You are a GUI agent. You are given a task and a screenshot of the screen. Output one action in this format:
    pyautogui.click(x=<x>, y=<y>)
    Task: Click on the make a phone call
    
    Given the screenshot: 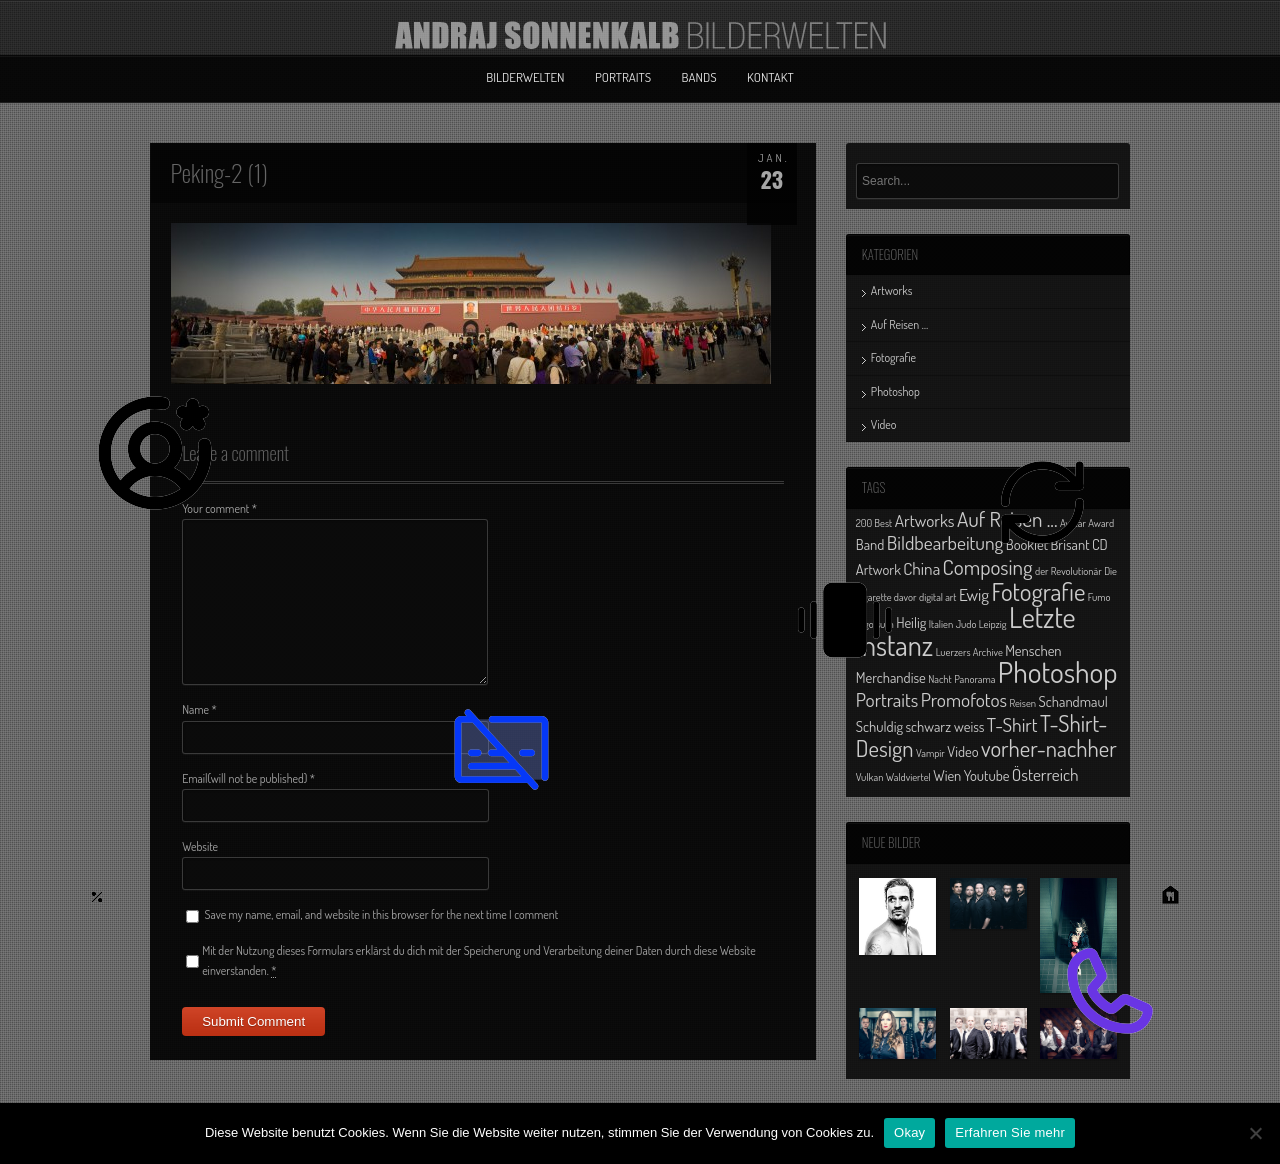 What is the action you would take?
    pyautogui.click(x=1108, y=992)
    